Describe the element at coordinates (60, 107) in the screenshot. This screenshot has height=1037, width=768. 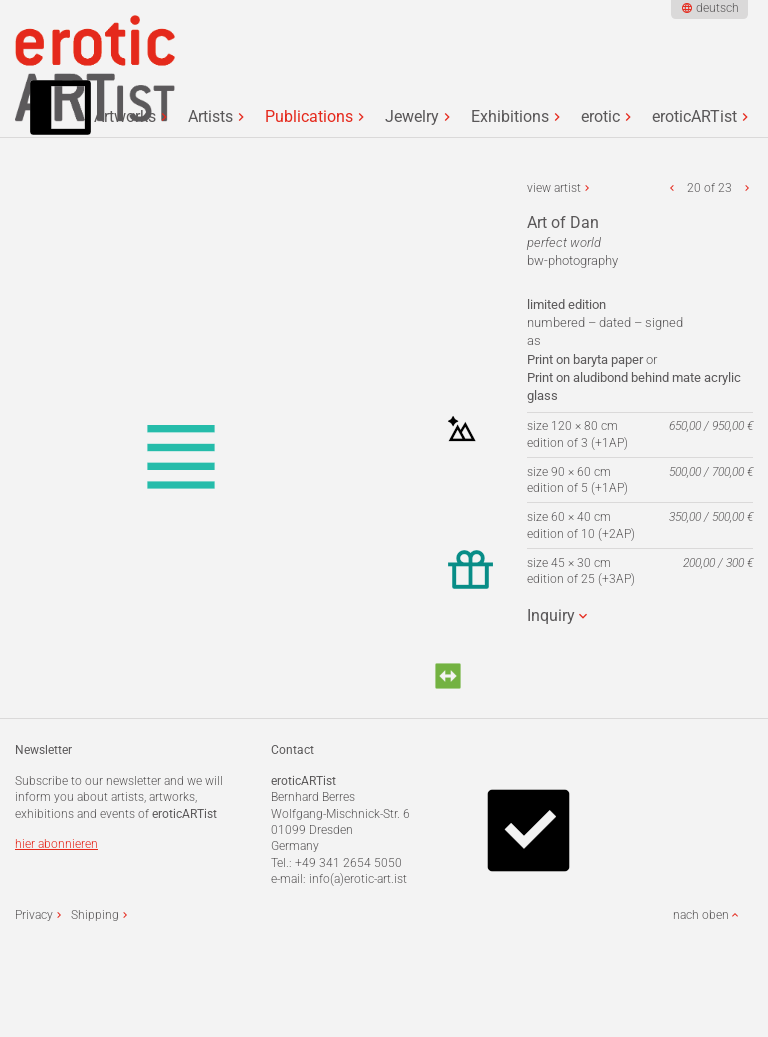
I see `toggle the sidebar panel` at that location.